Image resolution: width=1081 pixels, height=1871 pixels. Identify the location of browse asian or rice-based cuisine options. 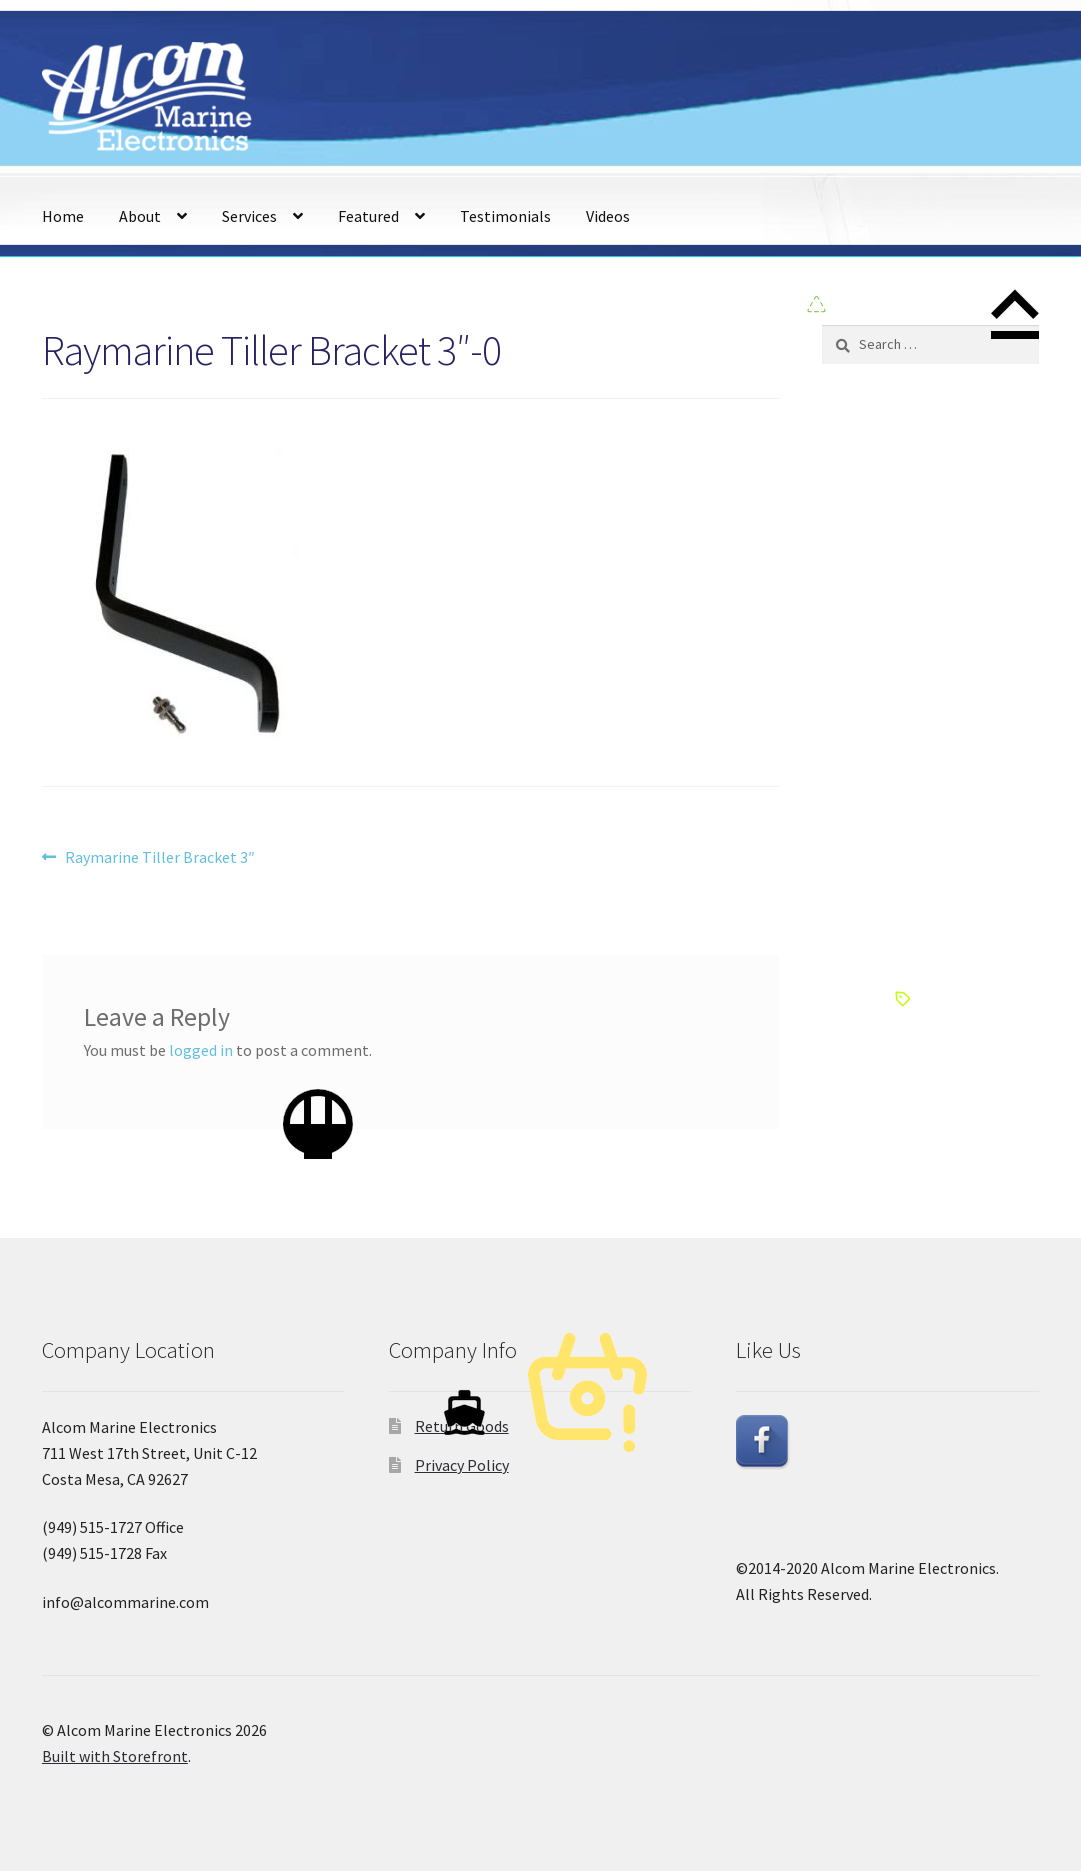
(318, 1124).